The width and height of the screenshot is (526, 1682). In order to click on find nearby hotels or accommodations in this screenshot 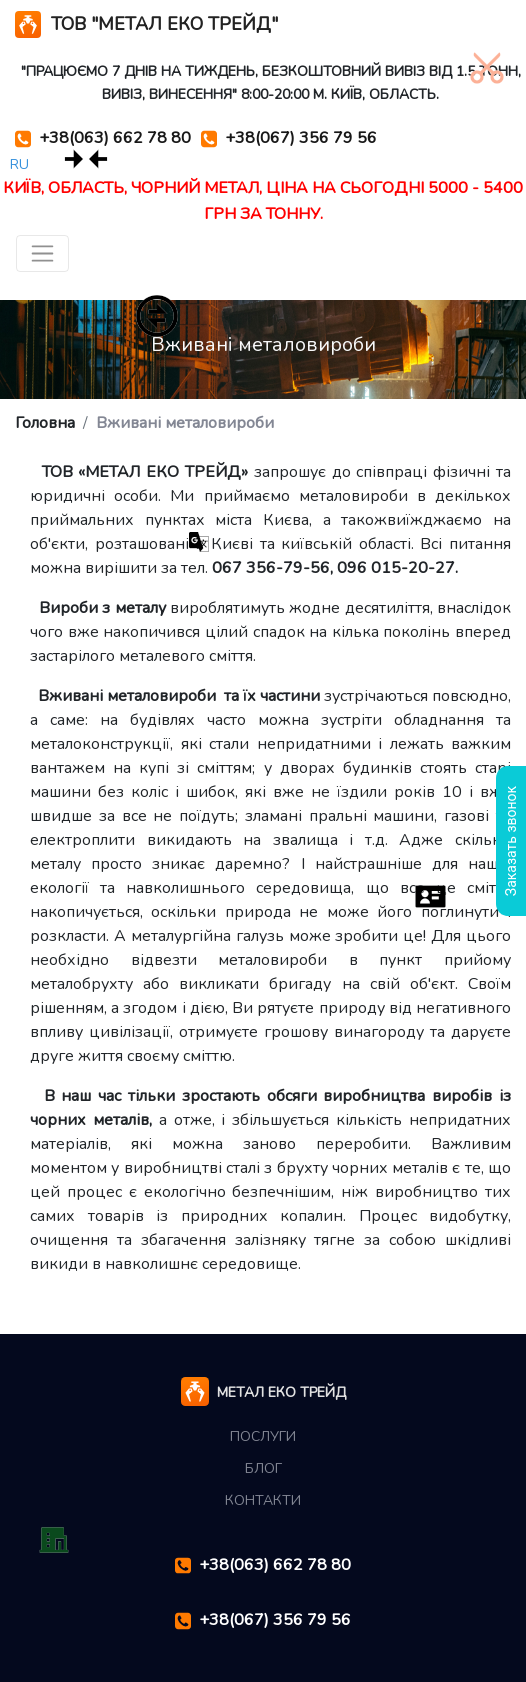, I will do `click(54, 1540)`.